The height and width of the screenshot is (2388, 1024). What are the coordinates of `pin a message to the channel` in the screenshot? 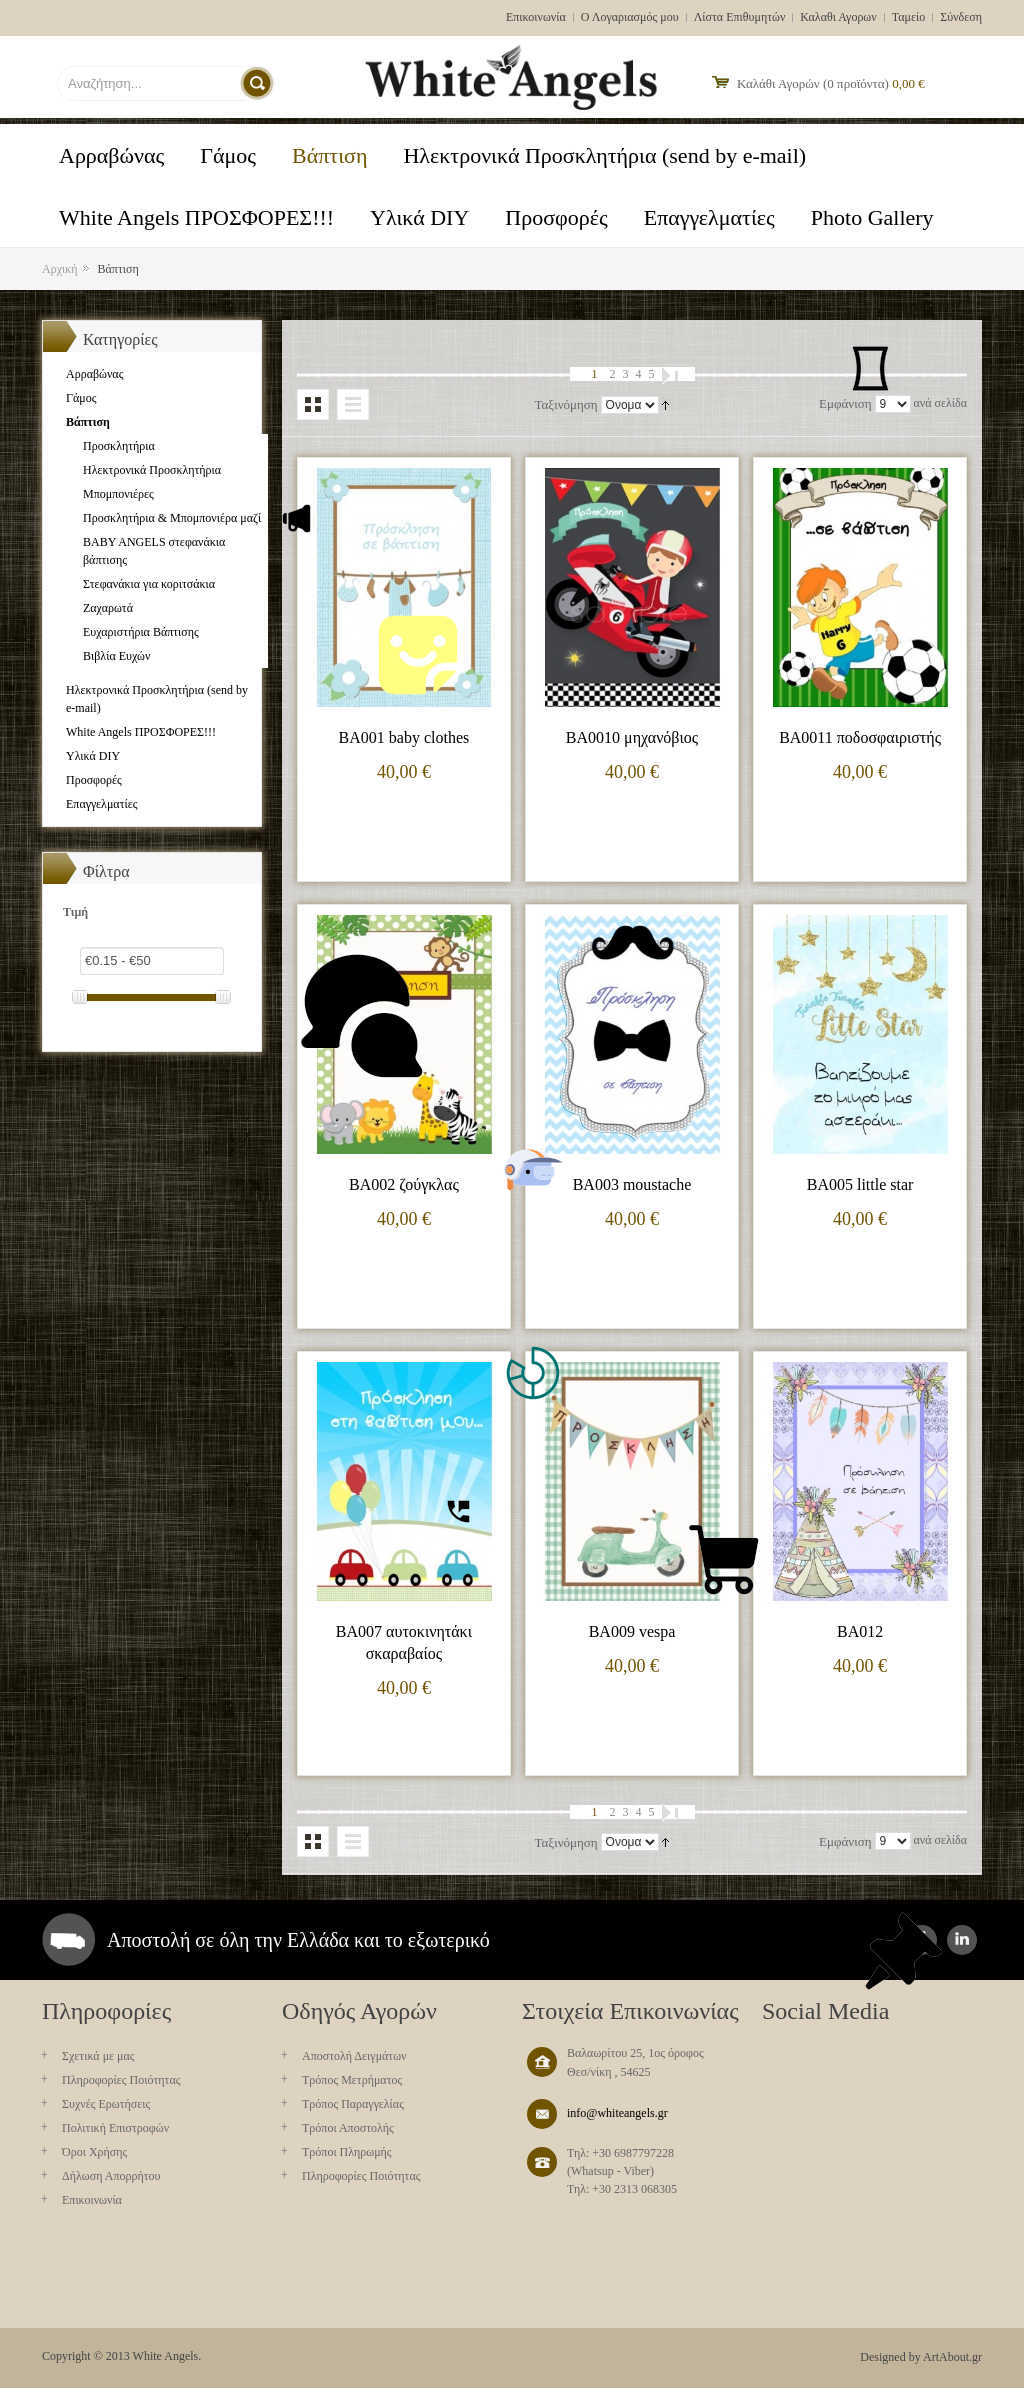 It's located at (899, 1955).